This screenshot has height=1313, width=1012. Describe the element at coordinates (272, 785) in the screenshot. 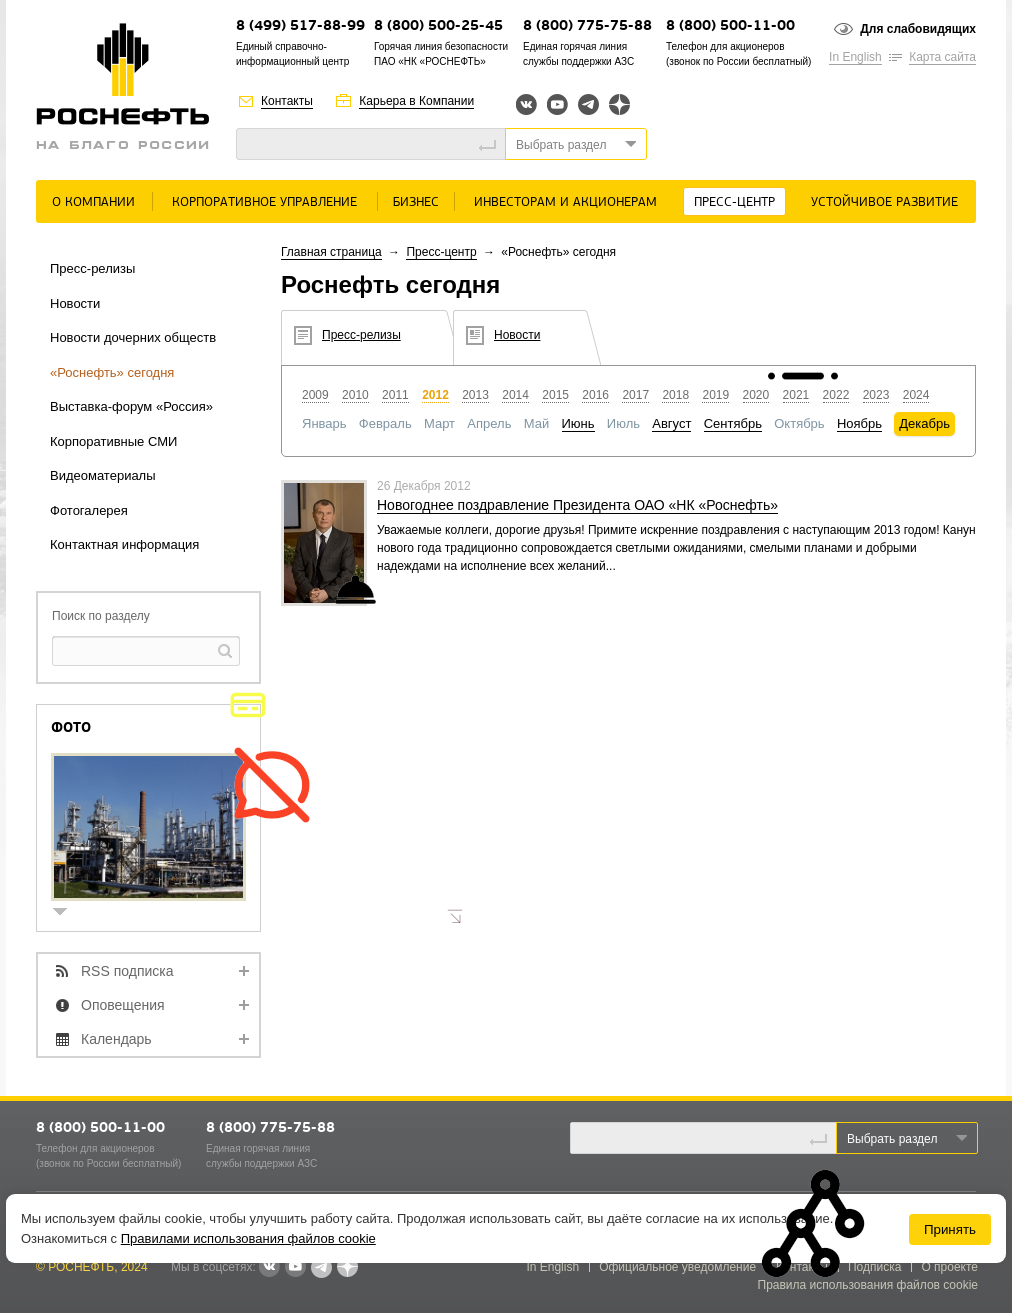

I see `messaging is disabled or unavailable` at that location.